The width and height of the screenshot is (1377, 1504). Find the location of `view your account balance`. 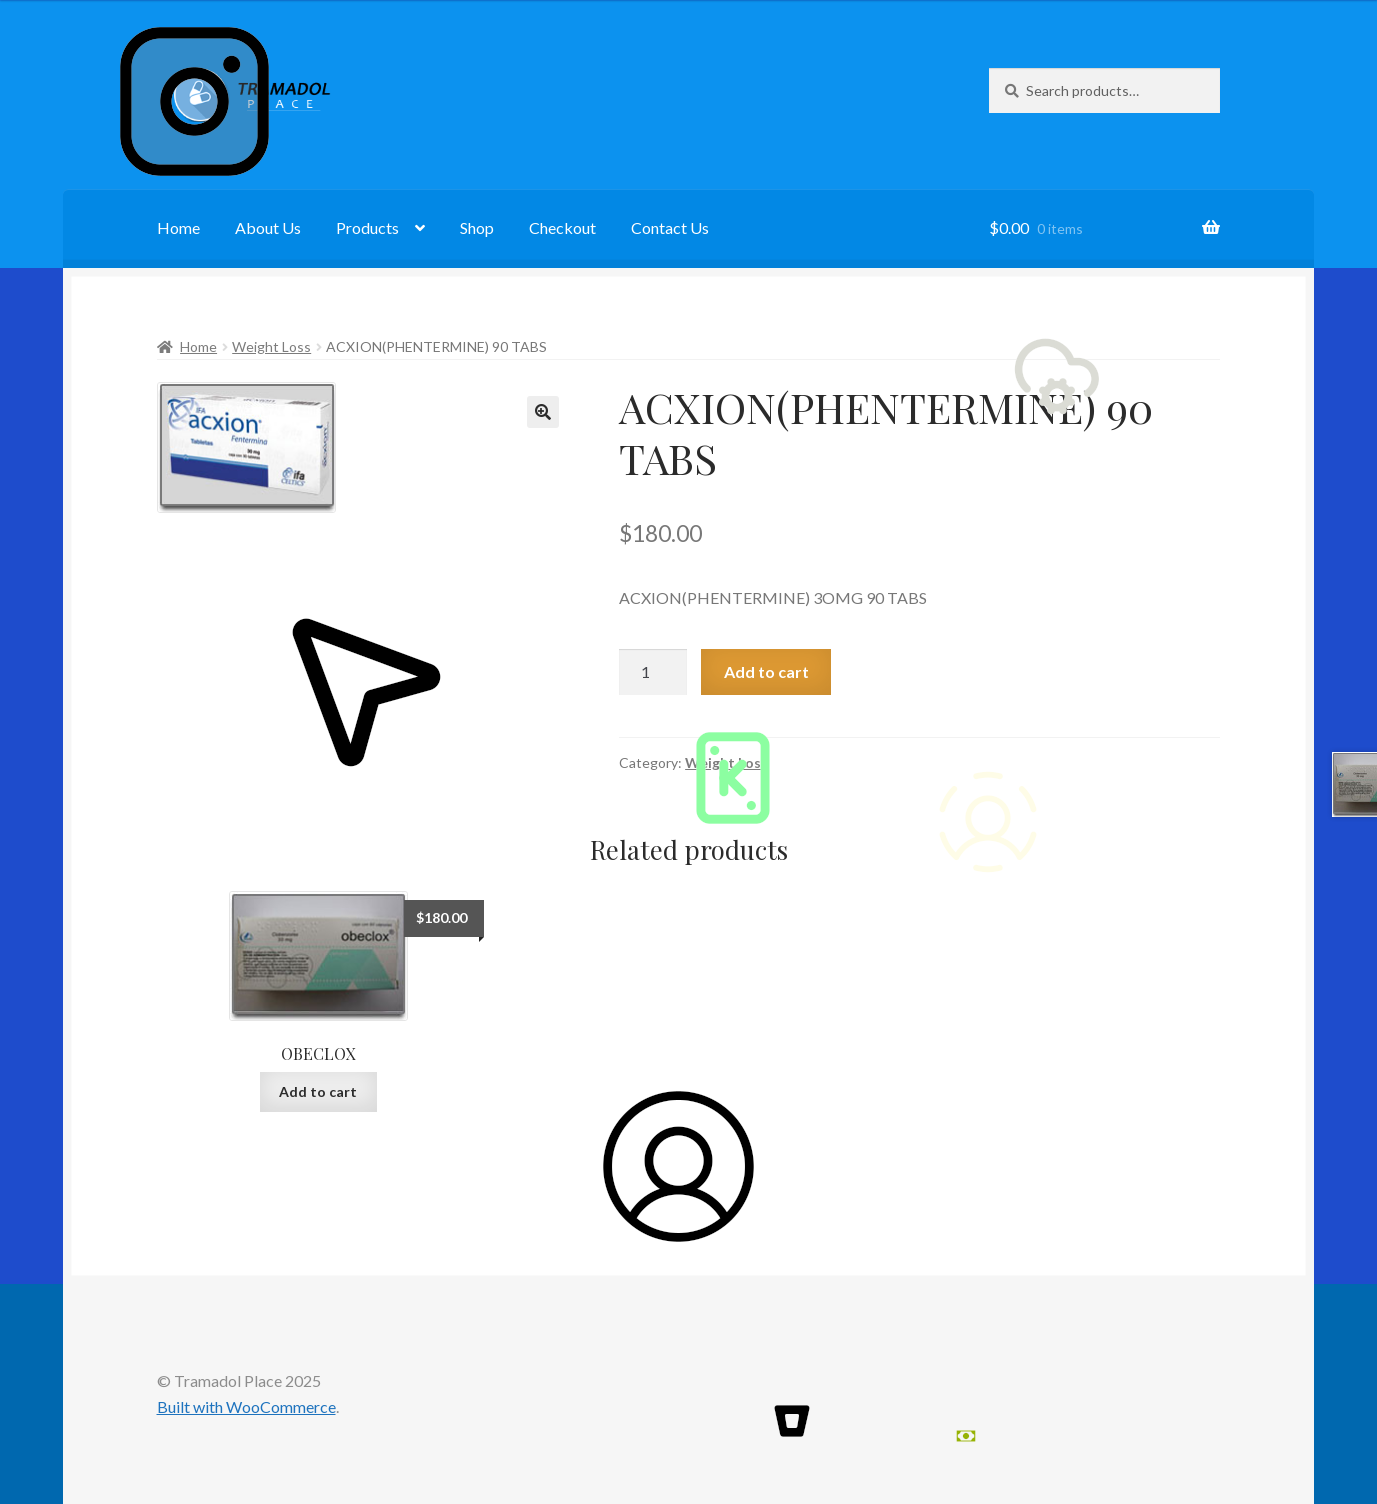

view your account balance is located at coordinates (966, 1436).